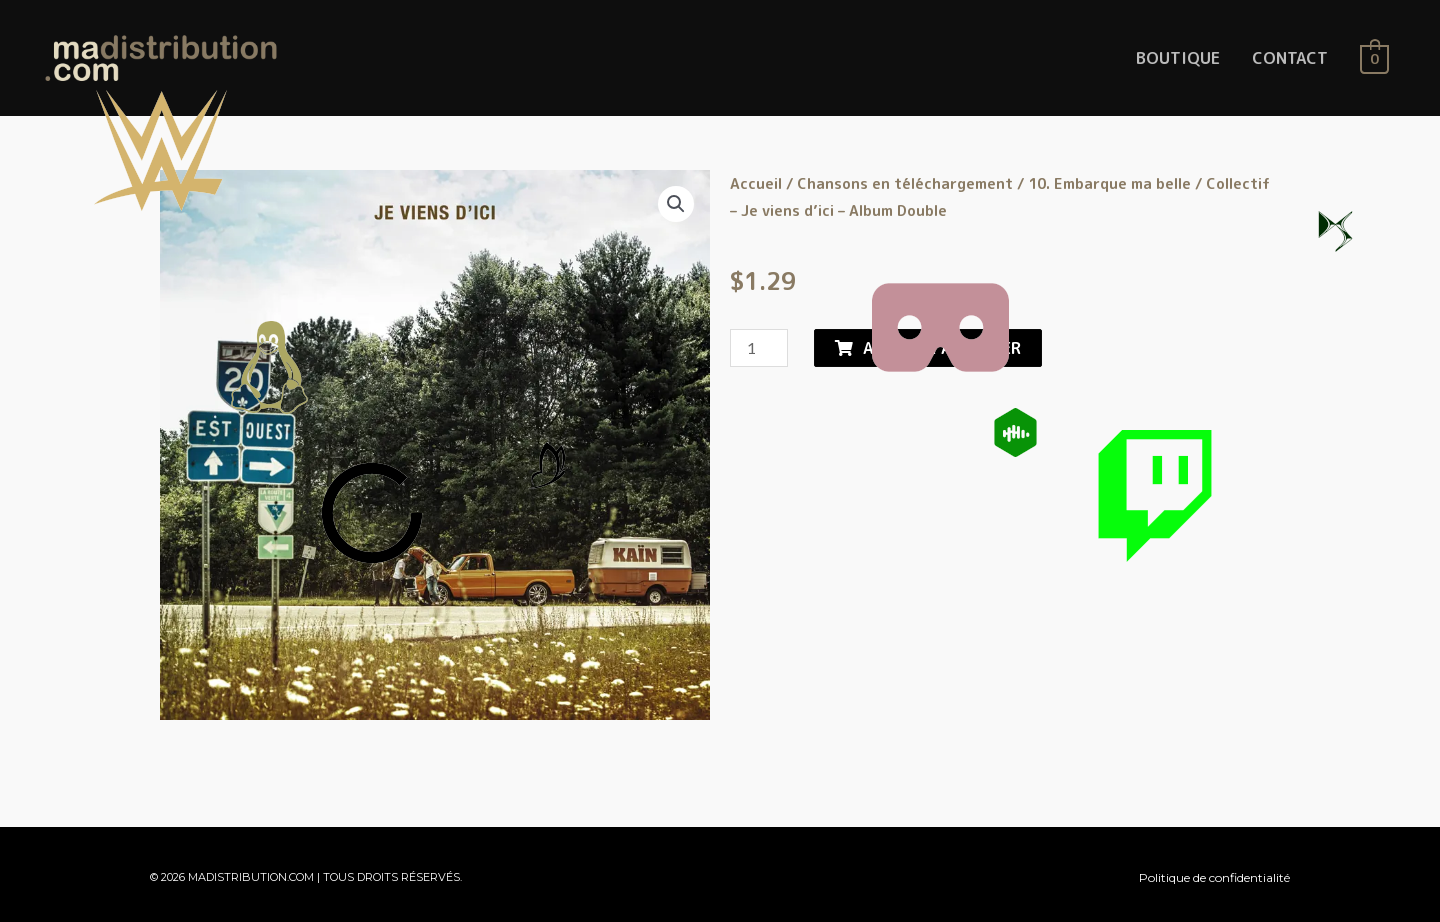 The image size is (1440, 922). What do you see at coordinates (1155, 496) in the screenshot?
I see `open the Twitch app` at bounding box center [1155, 496].